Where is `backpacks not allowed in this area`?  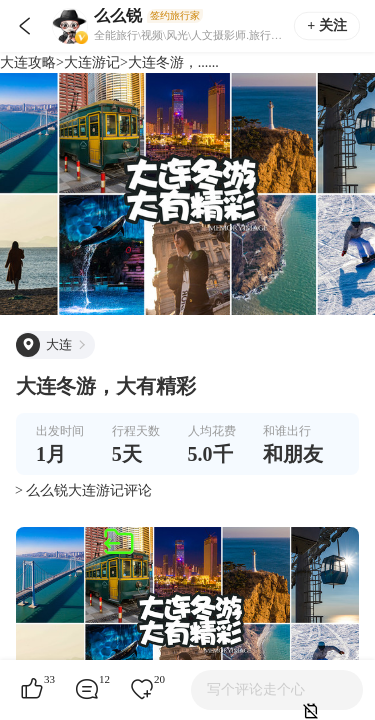
backpacks not allowed in this area is located at coordinates (311, 711).